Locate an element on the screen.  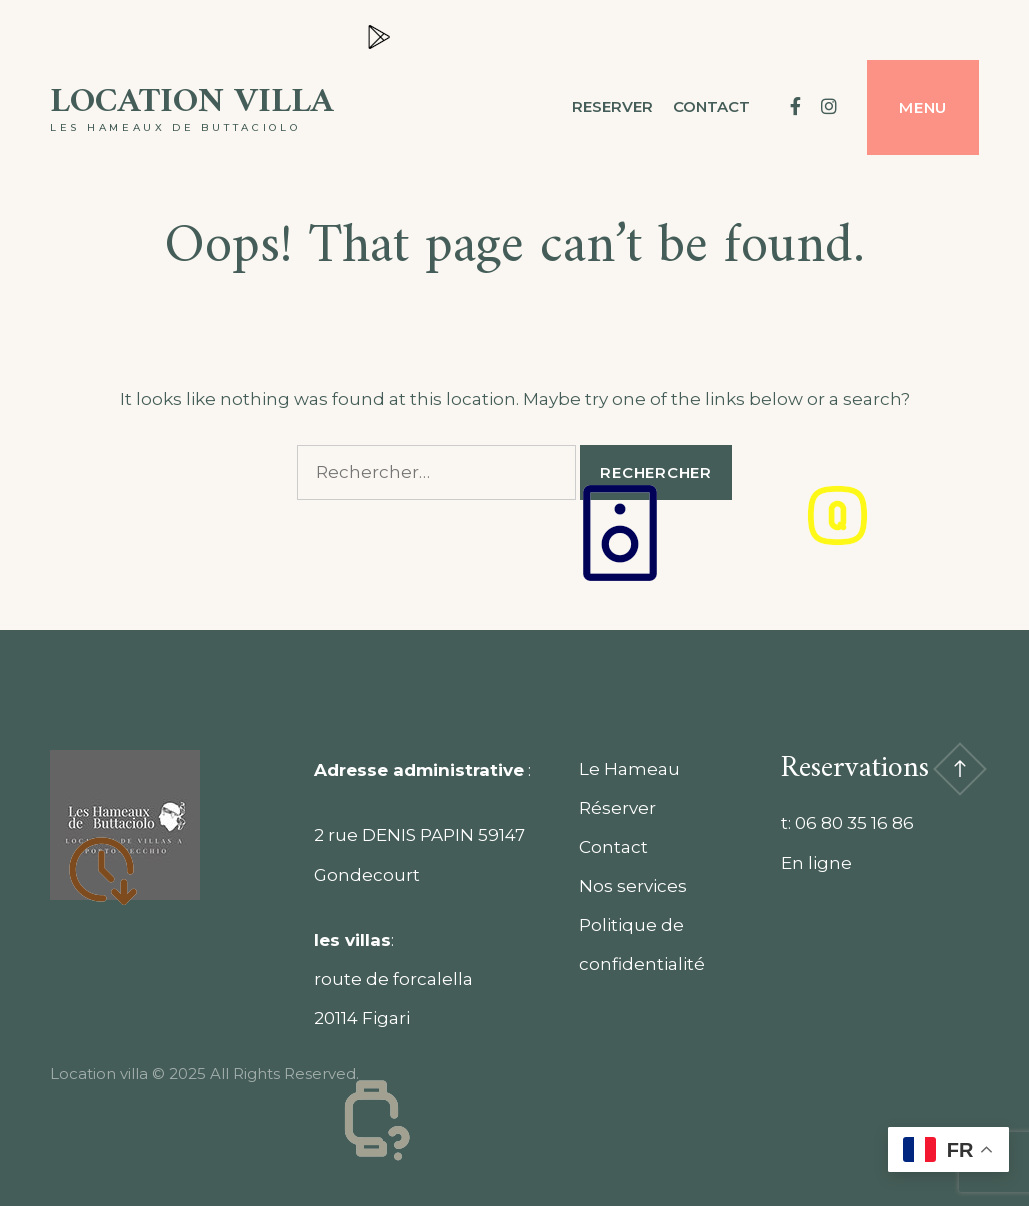
indicates a Q key or keyboard shortcut is located at coordinates (837, 515).